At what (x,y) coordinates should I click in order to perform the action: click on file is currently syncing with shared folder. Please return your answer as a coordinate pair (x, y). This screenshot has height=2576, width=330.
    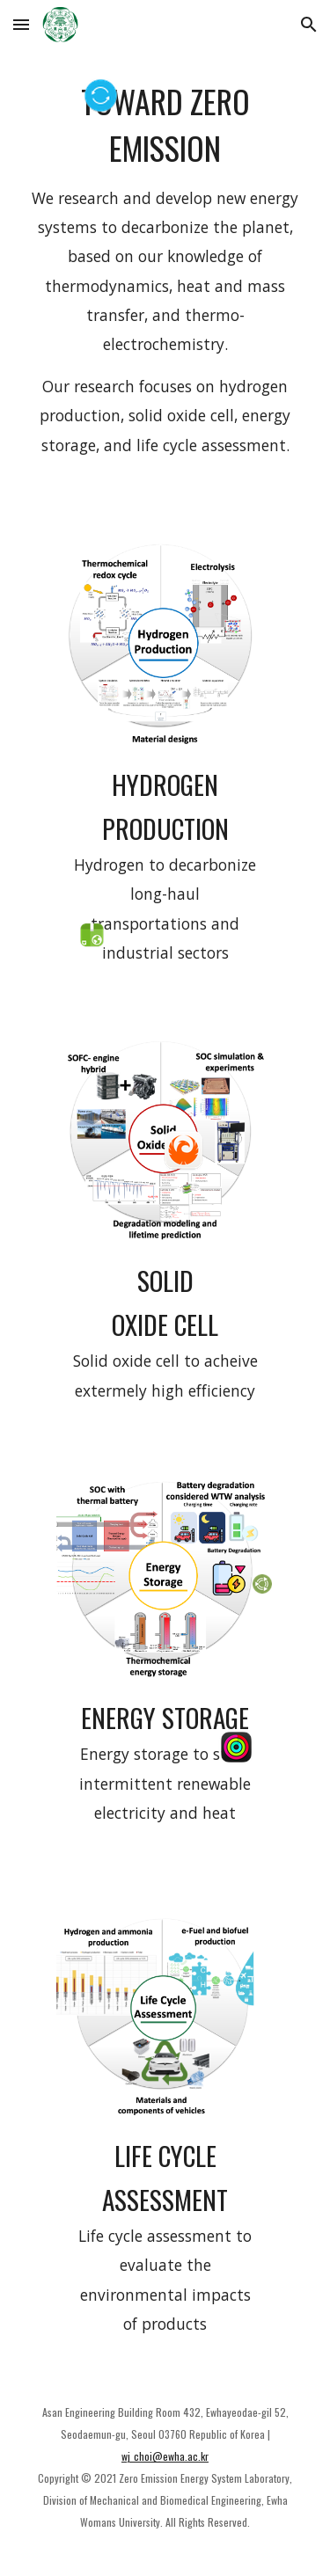
    Looking at the image, I should click on (100, 95).